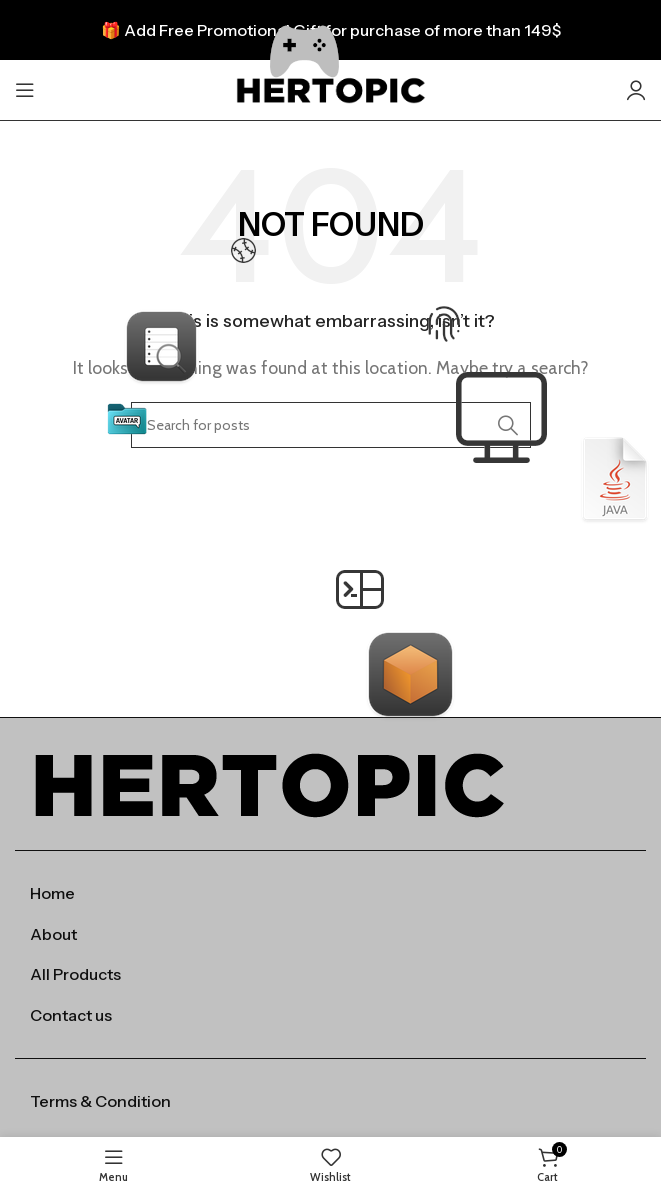  I want to click on view system logs and activity history, so click(161, 346).